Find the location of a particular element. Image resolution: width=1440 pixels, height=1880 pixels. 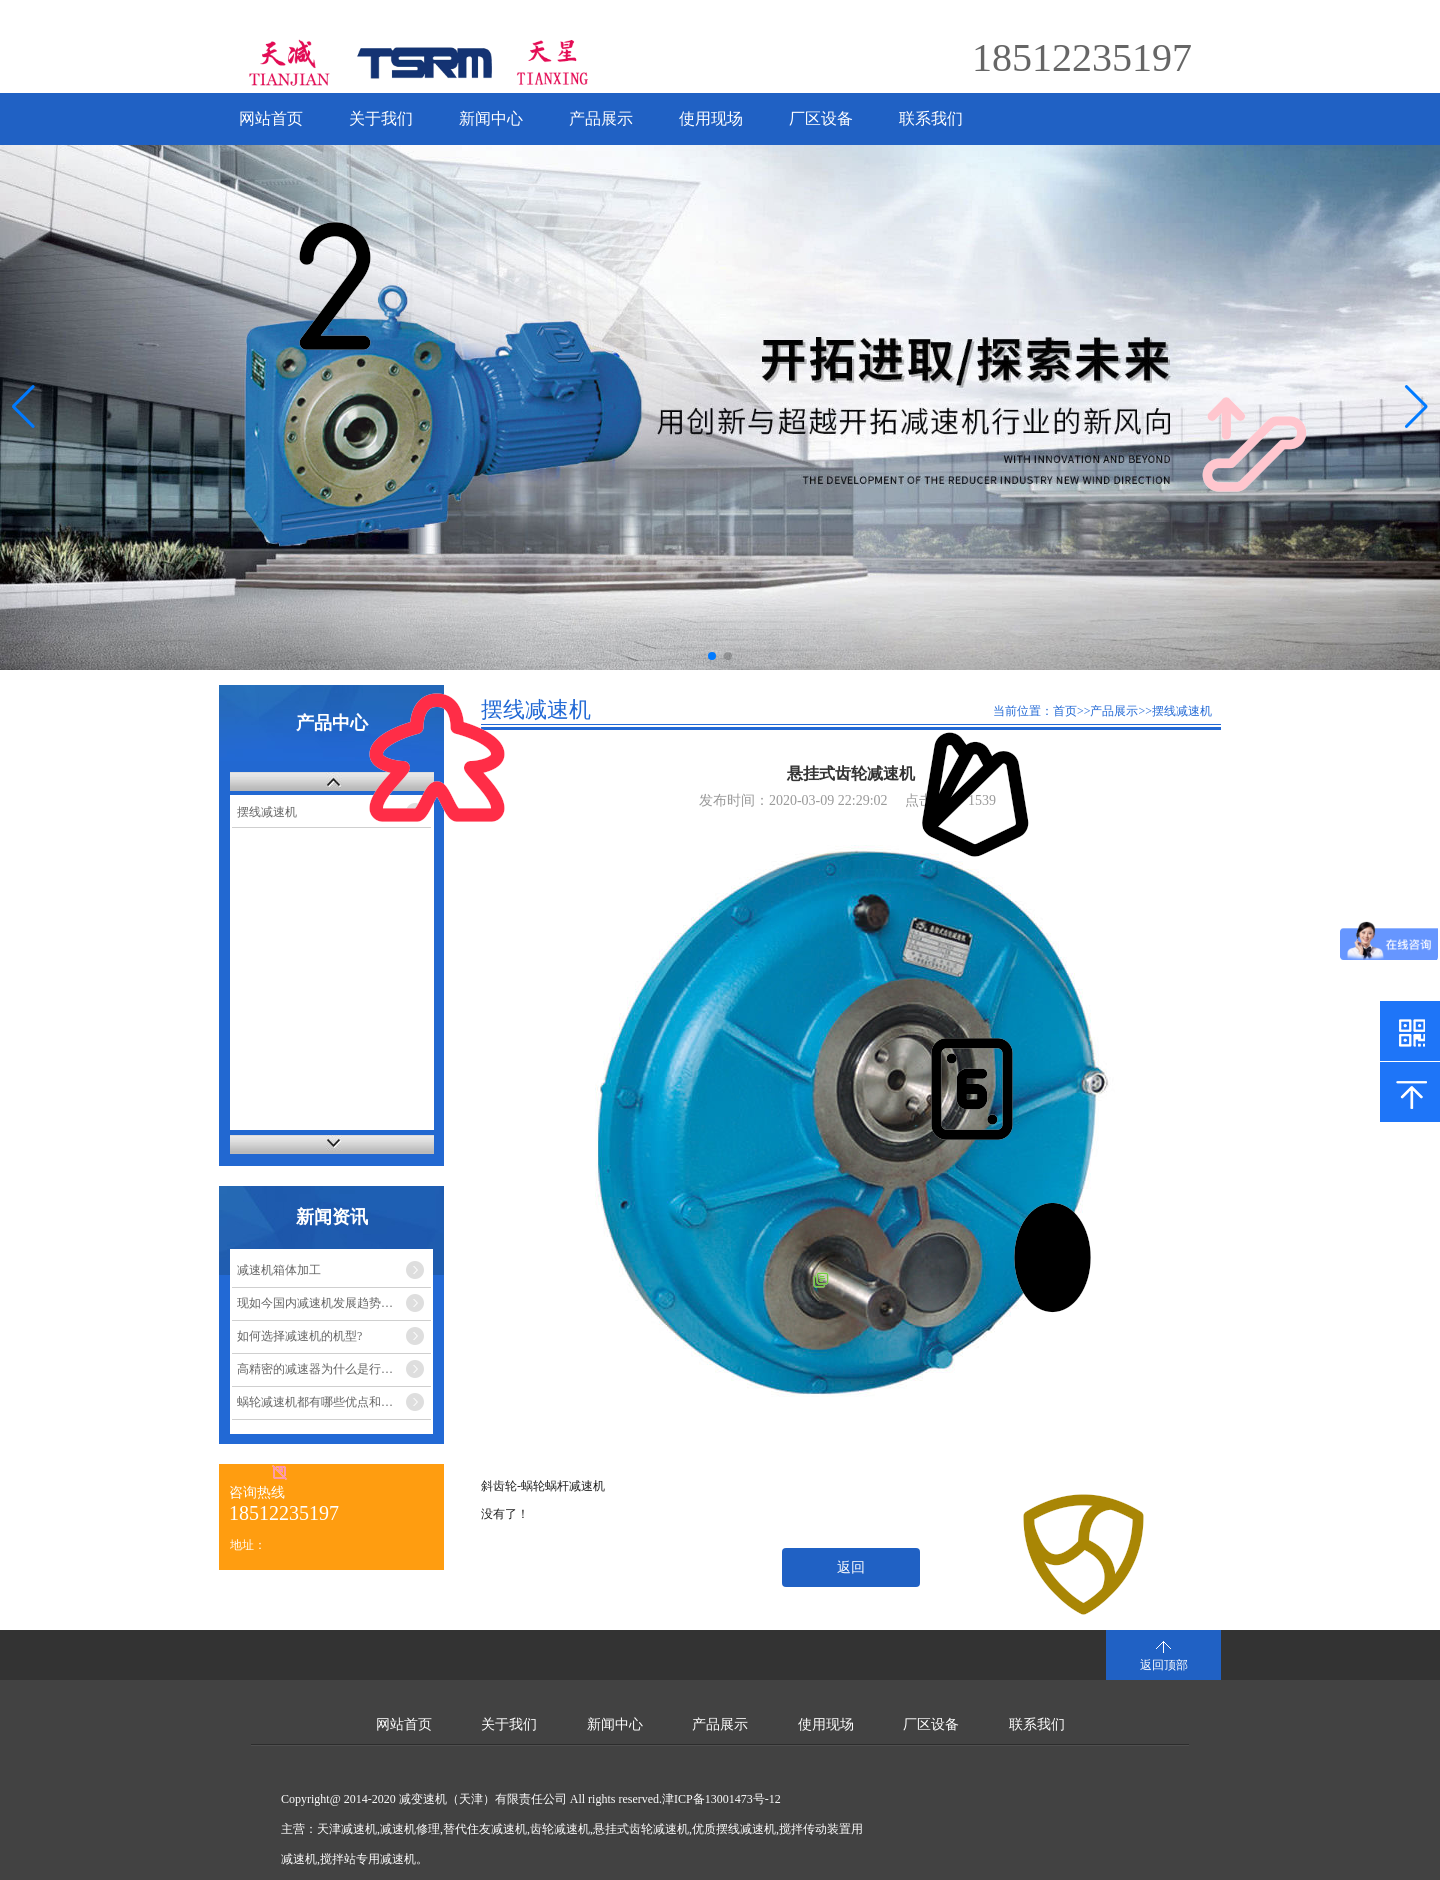

NEM cryptocurrency logo is located at coordinates (1083, 1554).